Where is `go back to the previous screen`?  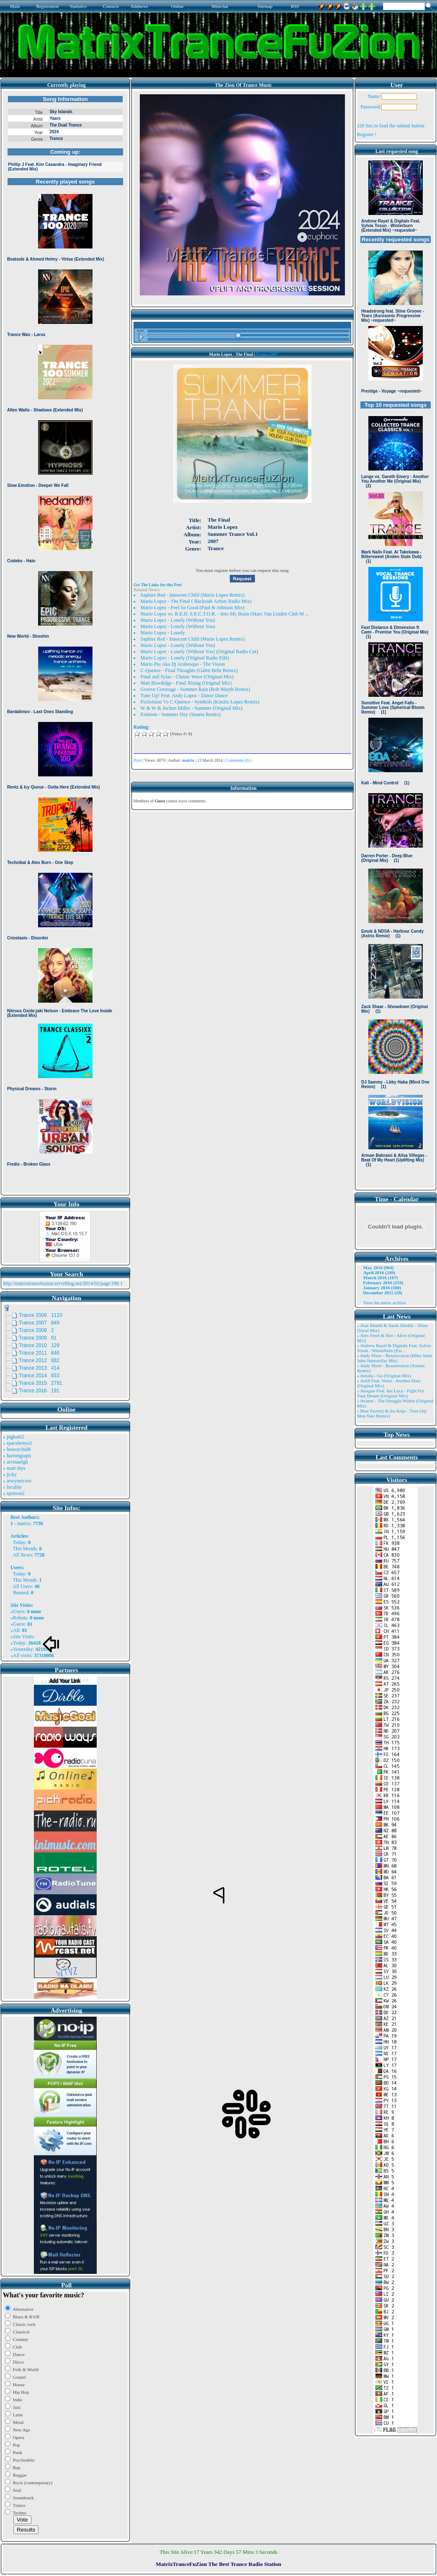
go back to the previous screen is located at coordinates (51, 1644).